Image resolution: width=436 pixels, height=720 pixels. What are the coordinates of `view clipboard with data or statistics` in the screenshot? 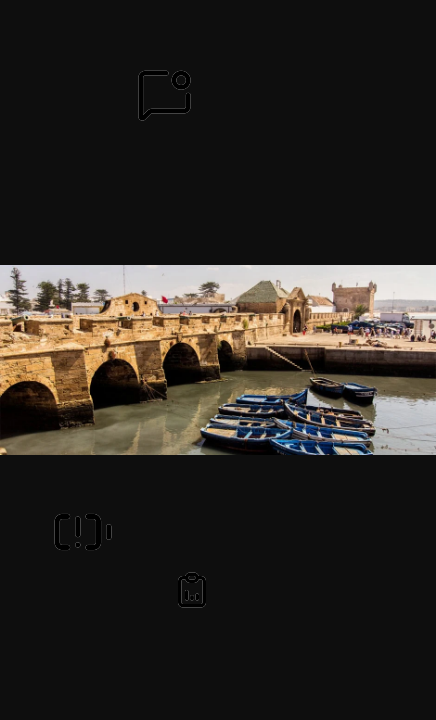 It's located at (192, 590).